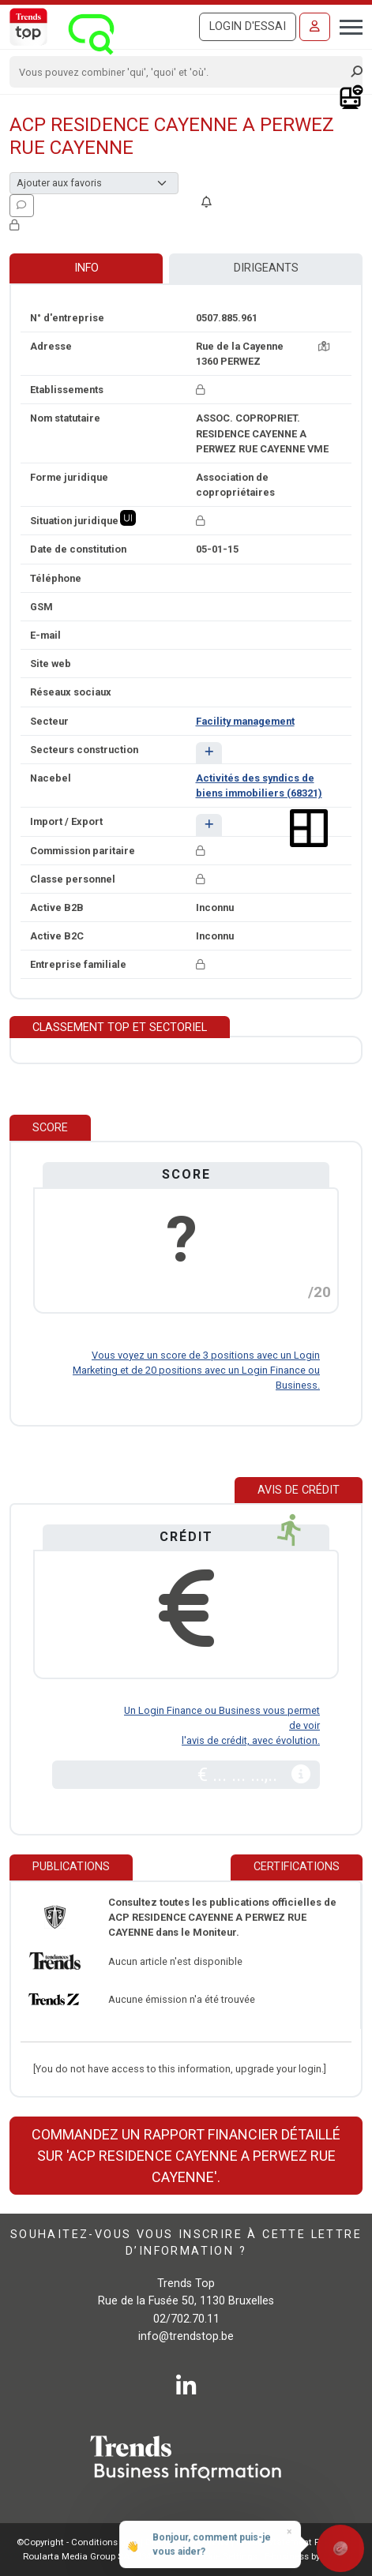 This screenshot has height=2576, width=372. What do you see at coordinates (91, 32) in the screenshot?
I see `access search engine optimization tools` at bounding box center [91, 32].